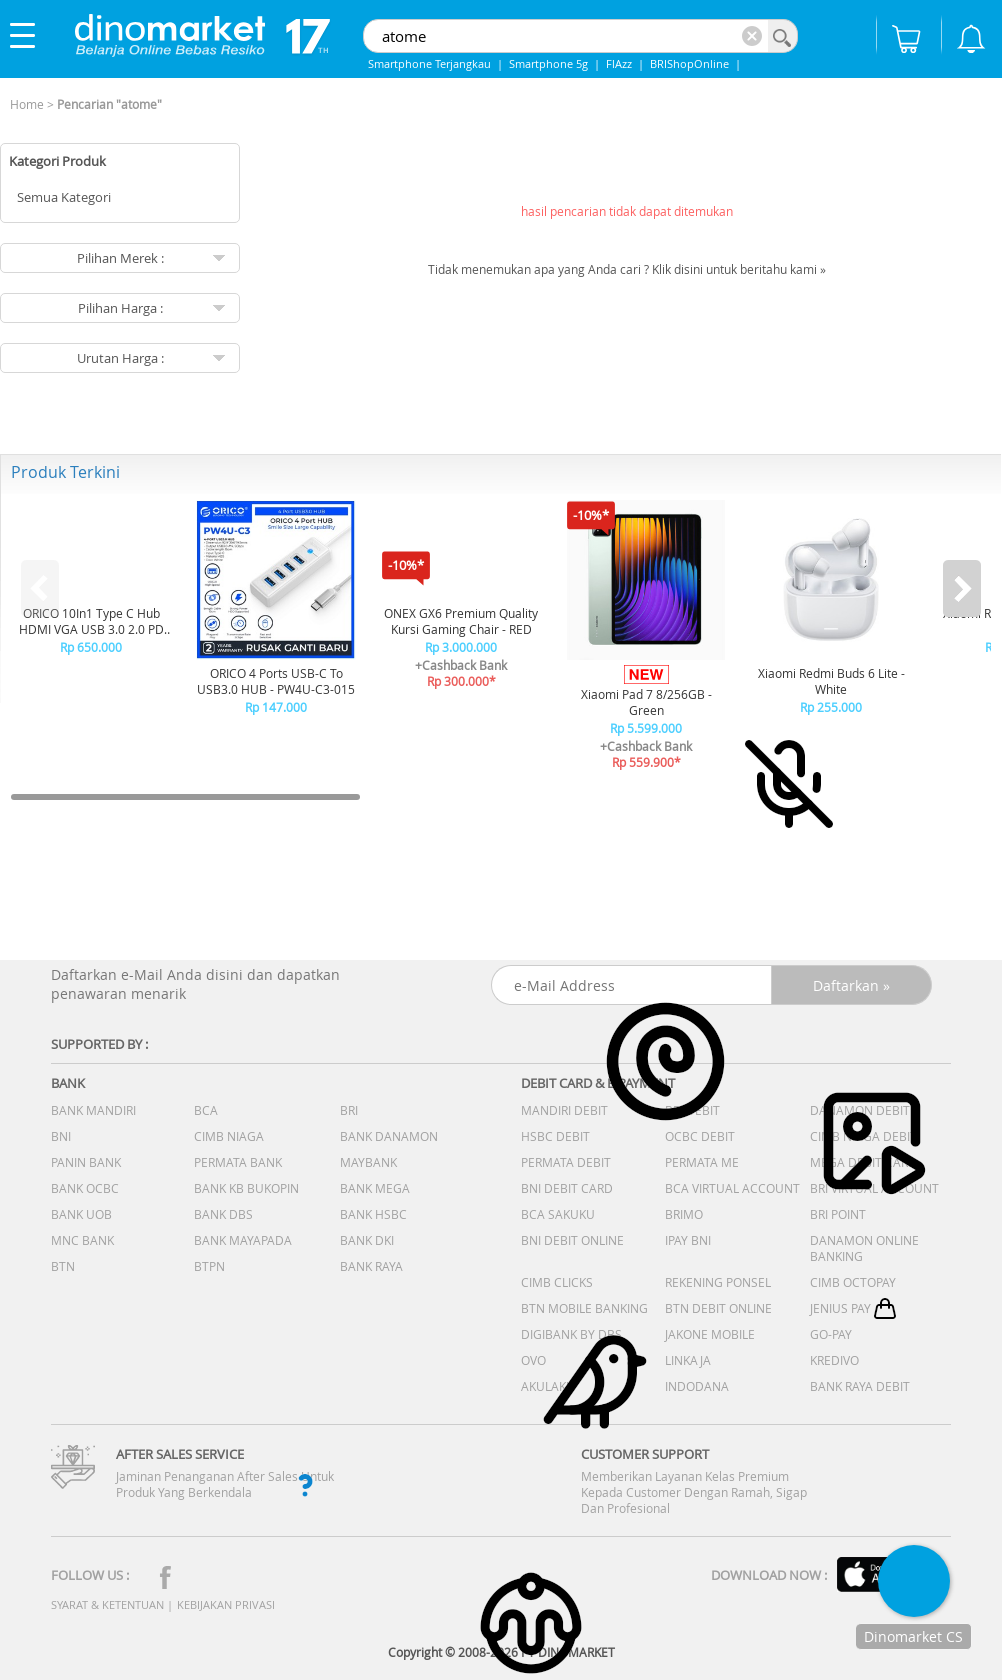 The width and height of the screenshot is (1002, 1680). What do you see at coordinates (531, 1623) in the screenshot?
I see `view dessert menu options` at bounding box center [531, 1623].